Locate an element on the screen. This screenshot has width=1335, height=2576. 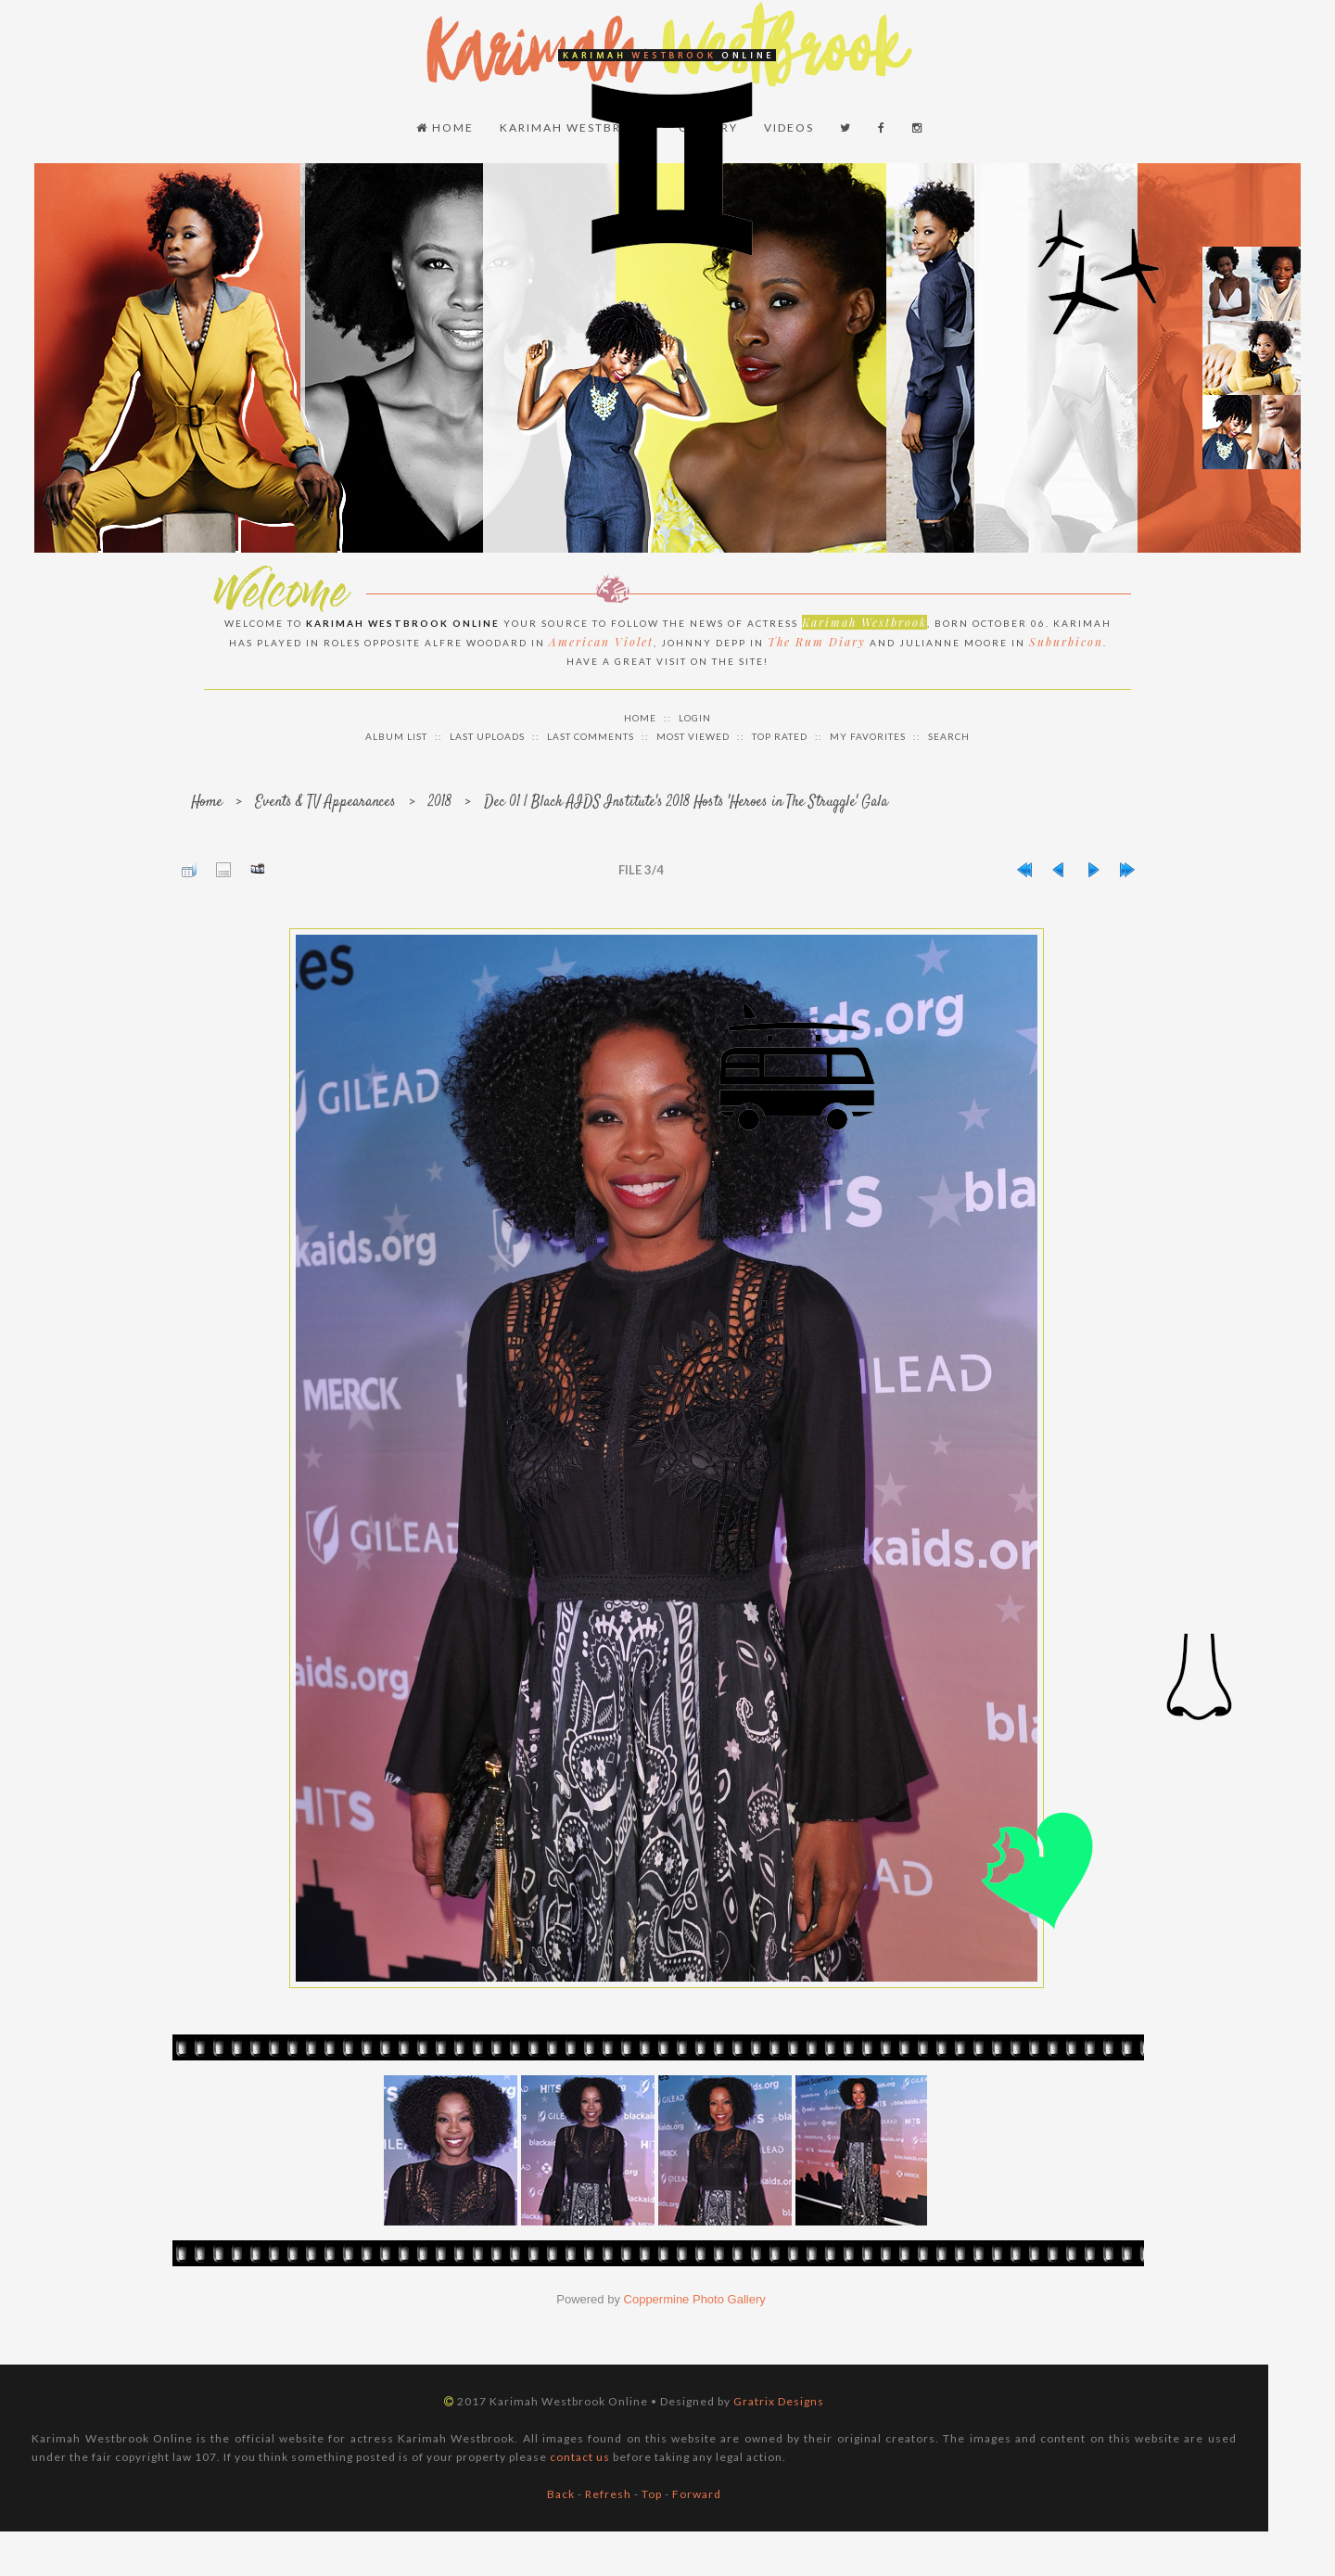
deploy caltrops to slow enemies is located at coordinates (1098, 272).